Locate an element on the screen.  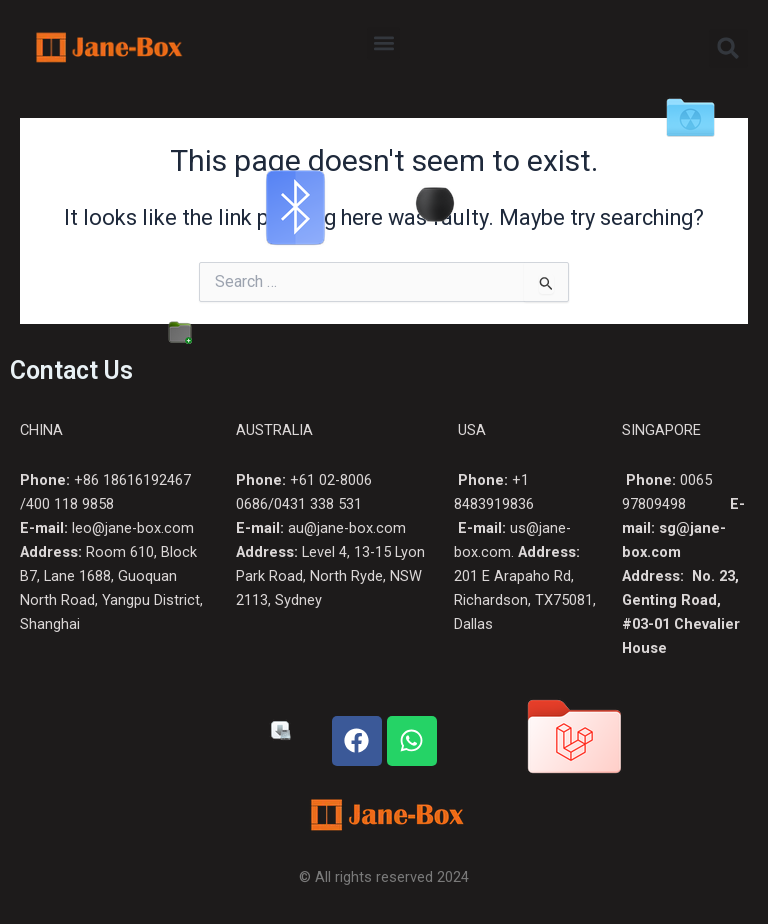
access bluetooth settings is located at coordinates (295, 207).